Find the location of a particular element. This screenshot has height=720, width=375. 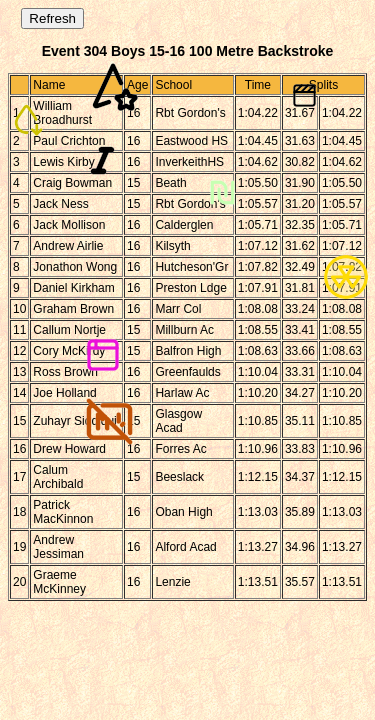

decrease water or liquid level is located at coordinates (26, 119).